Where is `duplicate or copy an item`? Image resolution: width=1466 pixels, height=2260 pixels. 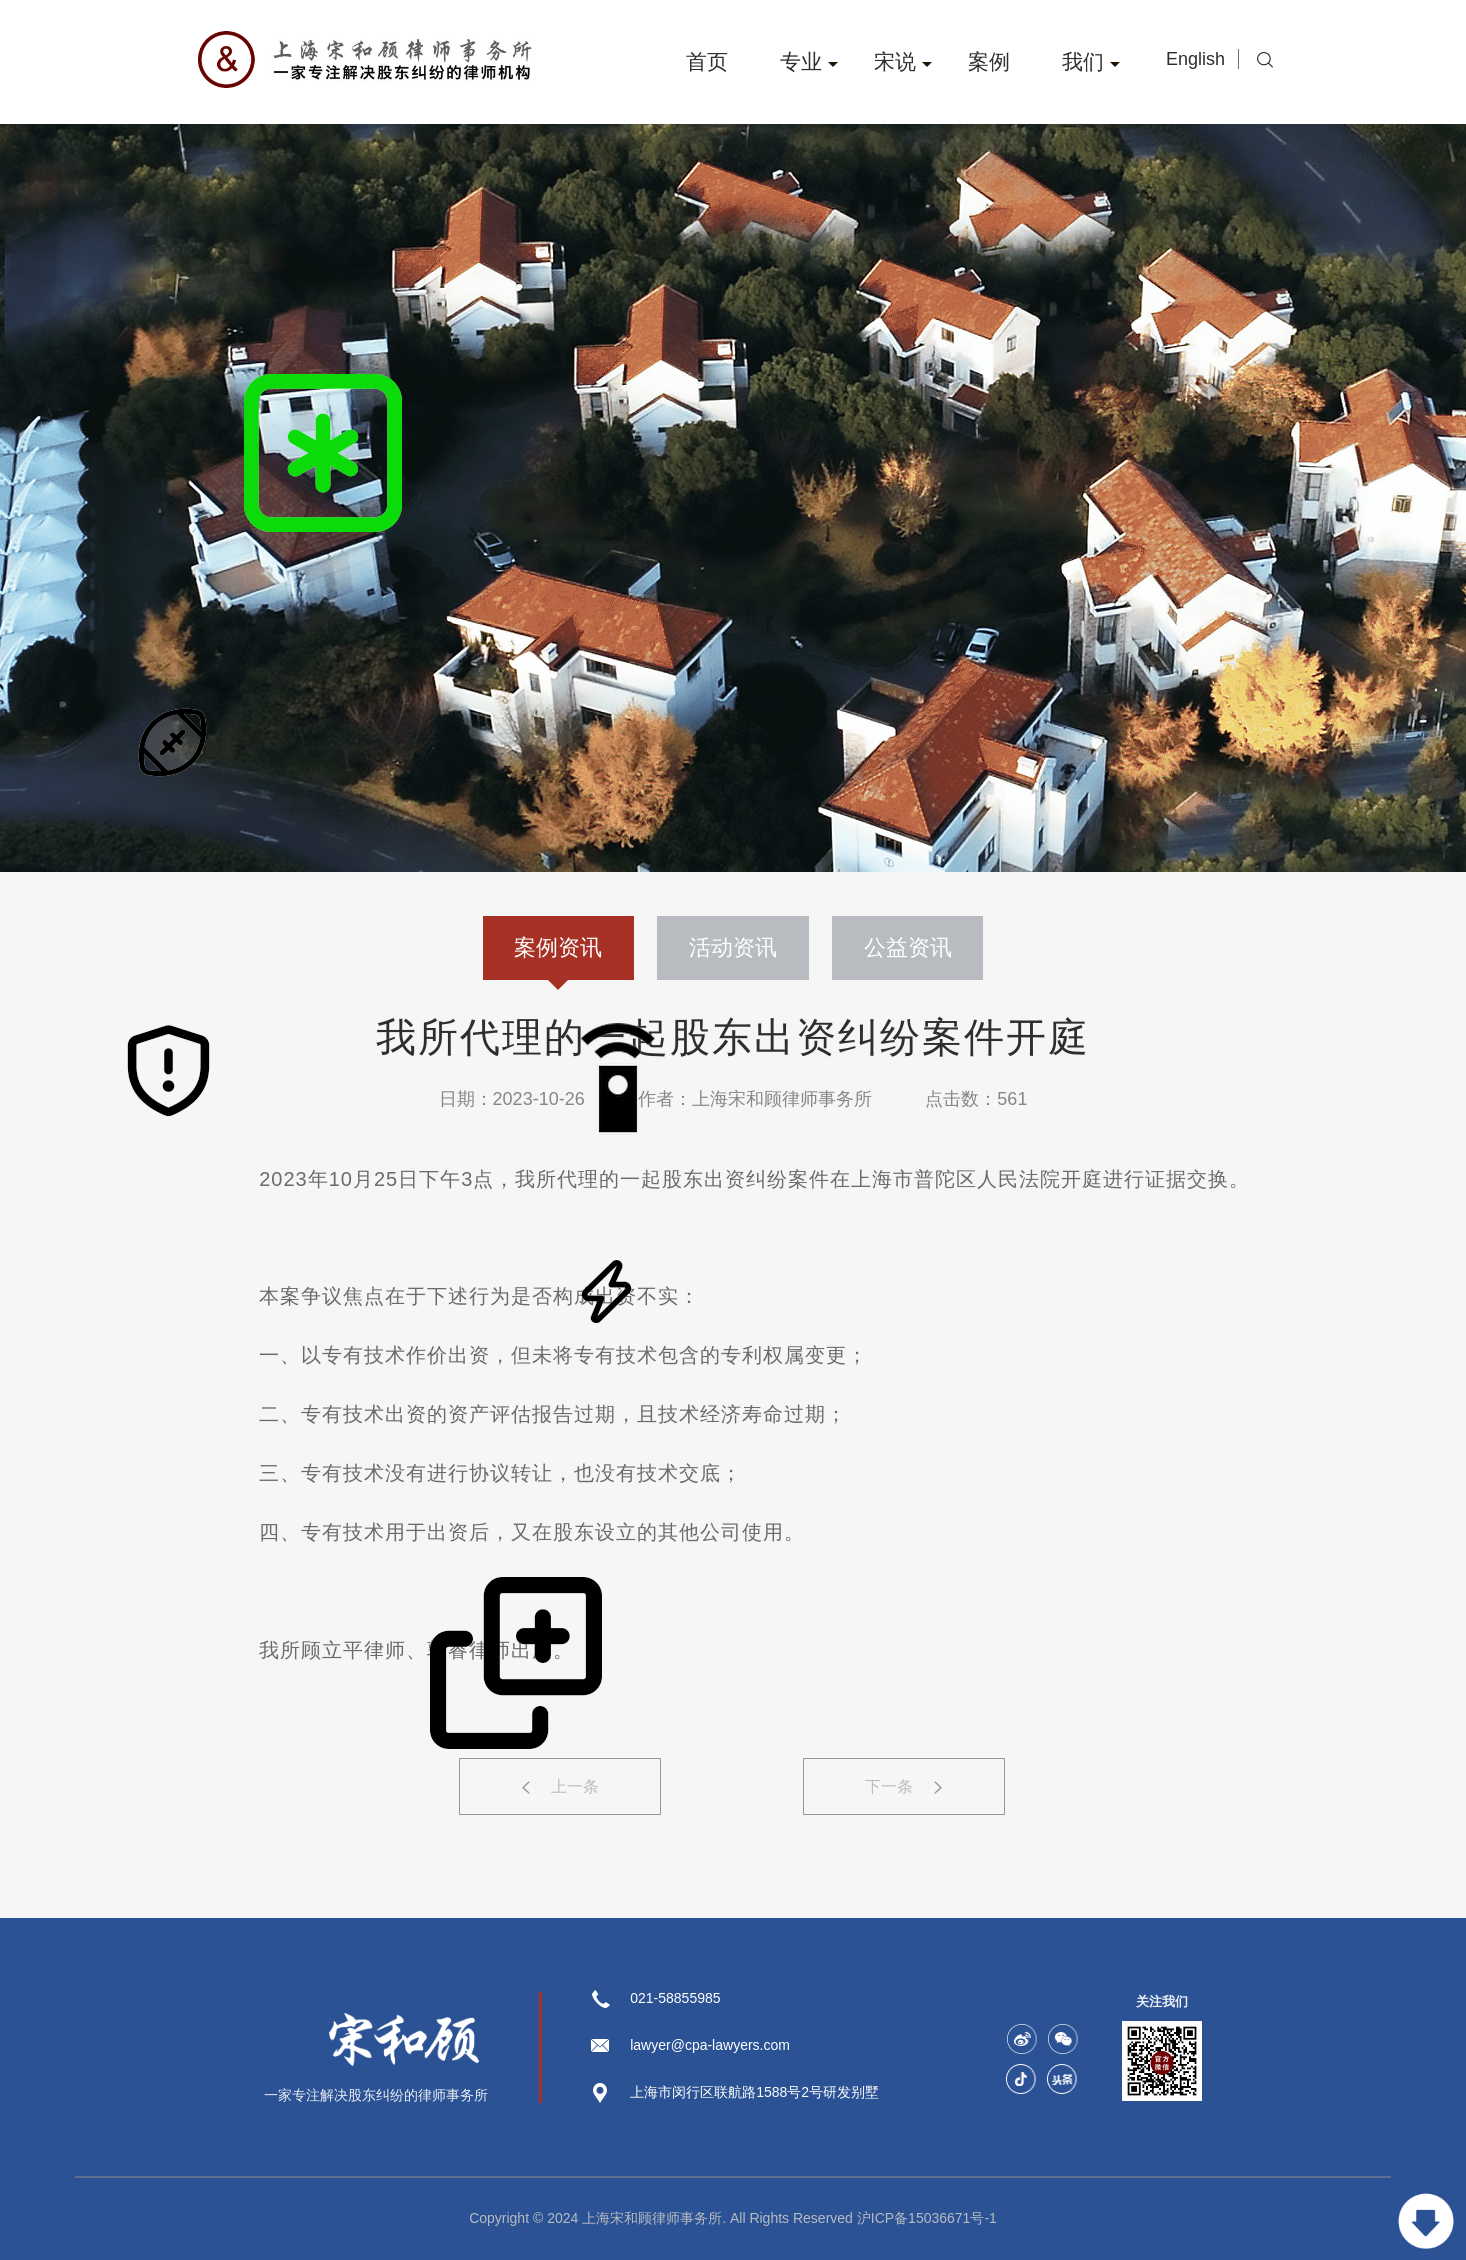
duplicate or copy an item is located at coordinates (516, 1663).